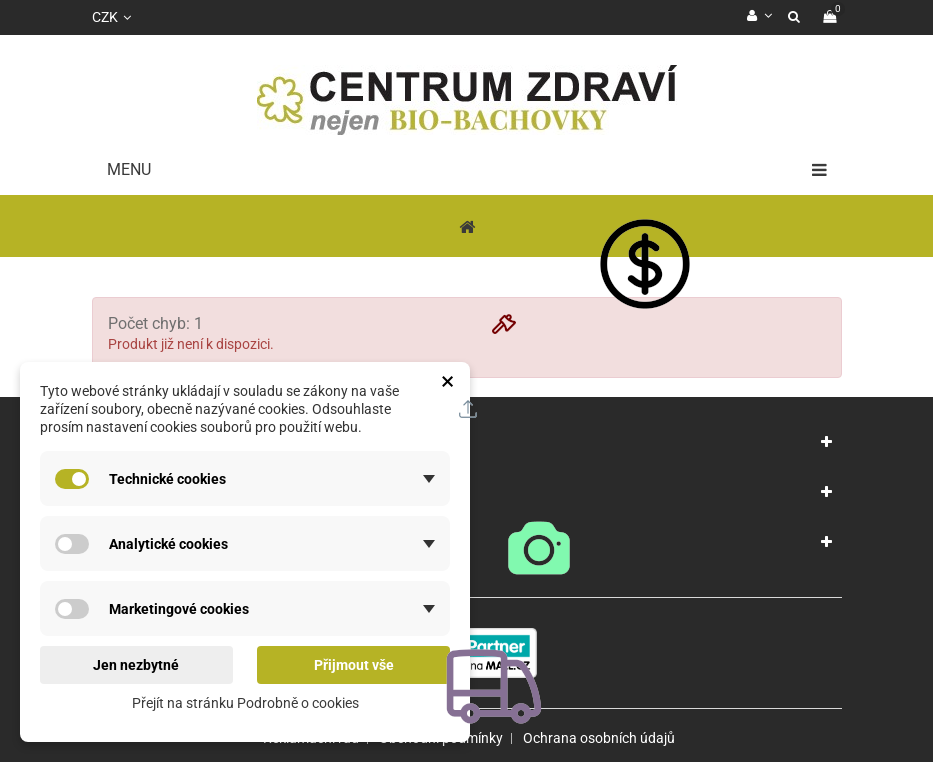 The width and height of the screenshot is (933, 762). Describe the element at coordinates (645, 264) in the screenshot. I see `view account balance or financial information` at that location.